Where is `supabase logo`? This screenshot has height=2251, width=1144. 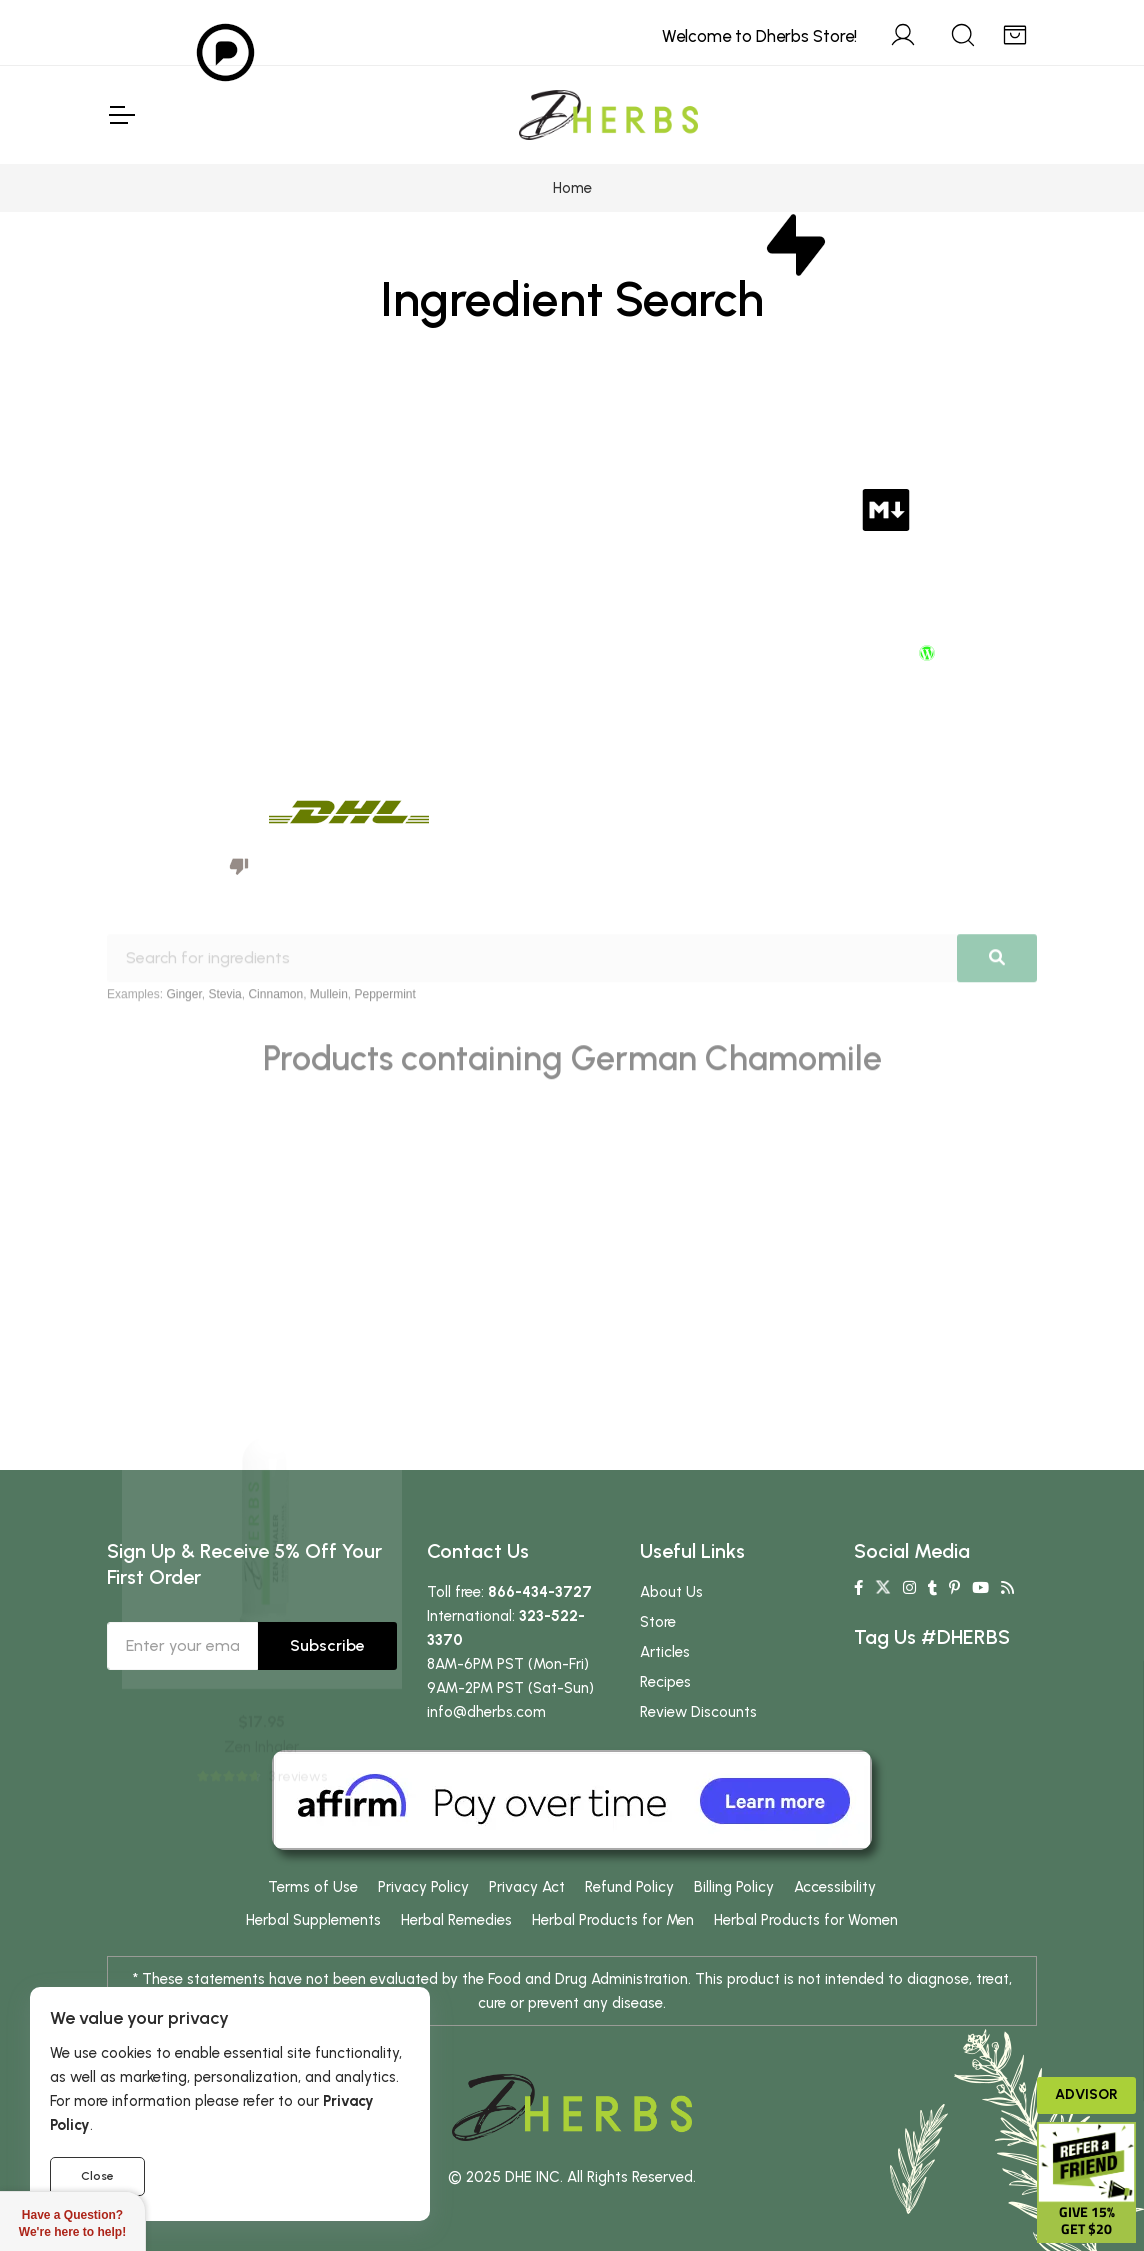 supabase logo is located at coordinates (796, 245).